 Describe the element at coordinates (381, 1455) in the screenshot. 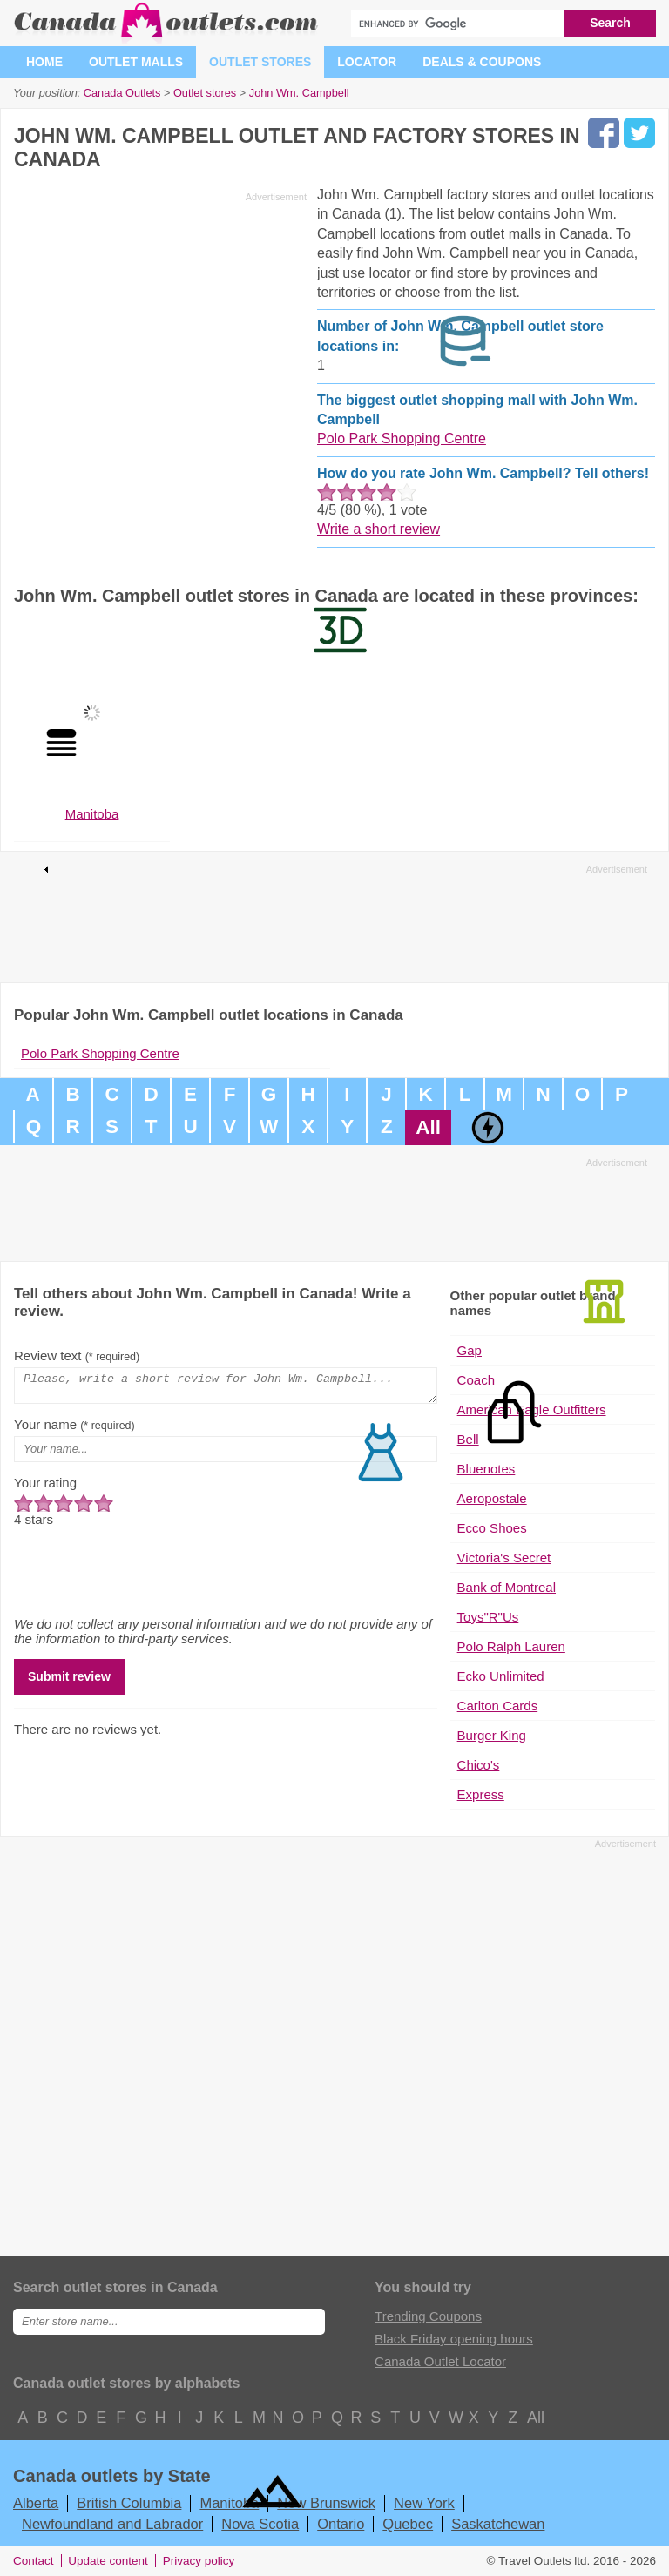

I see `browse women's clothing or dresses` at that location.